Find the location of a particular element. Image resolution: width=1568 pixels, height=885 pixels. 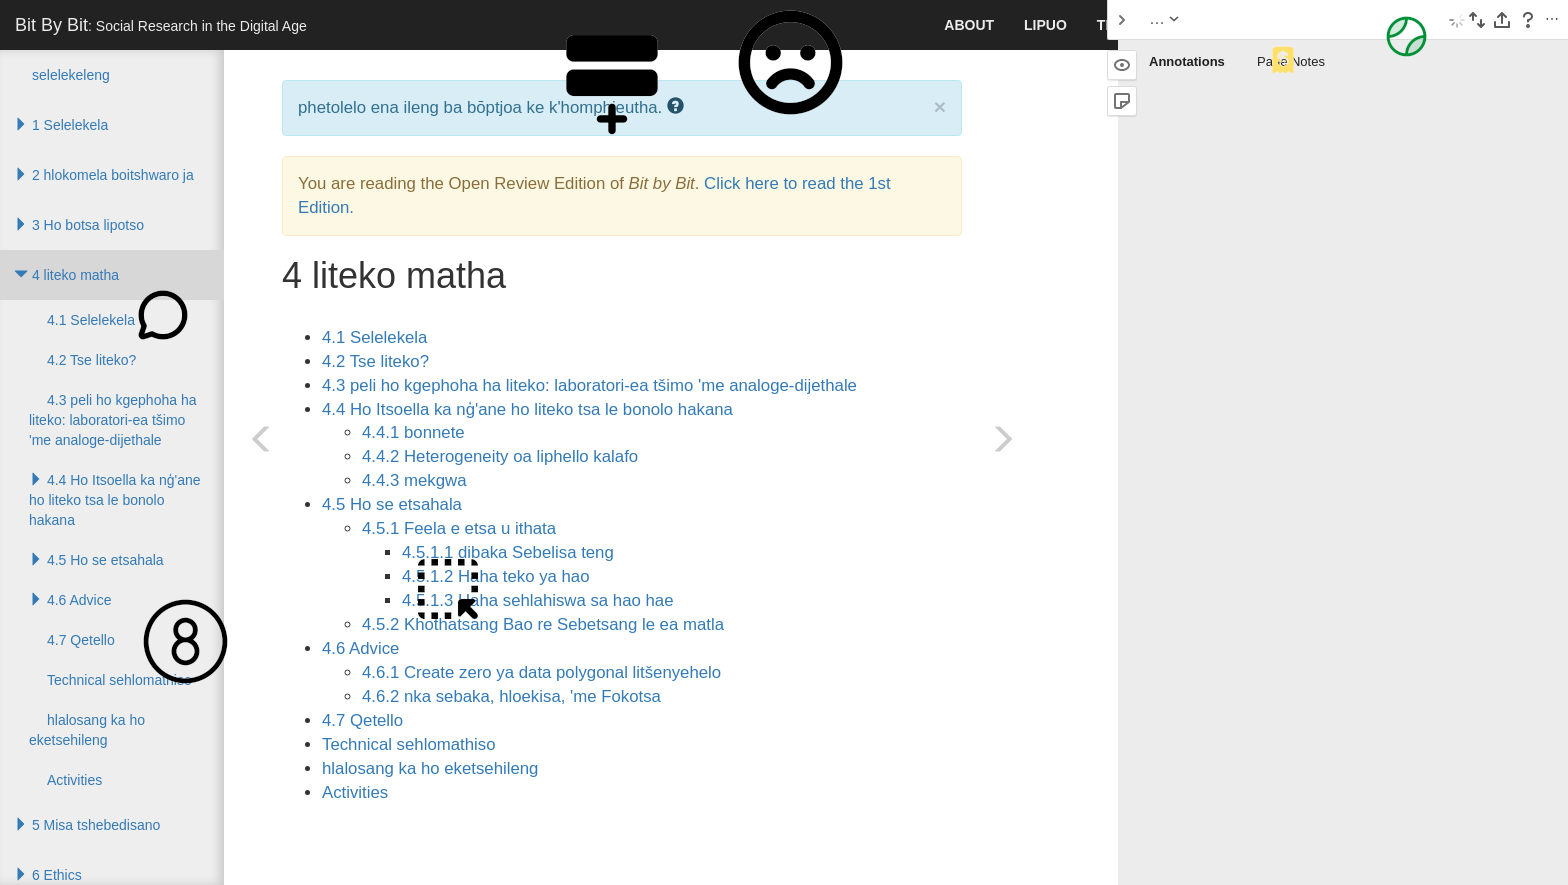

indicates step 8 in a multi-step process is located at coordinates (185, 641).